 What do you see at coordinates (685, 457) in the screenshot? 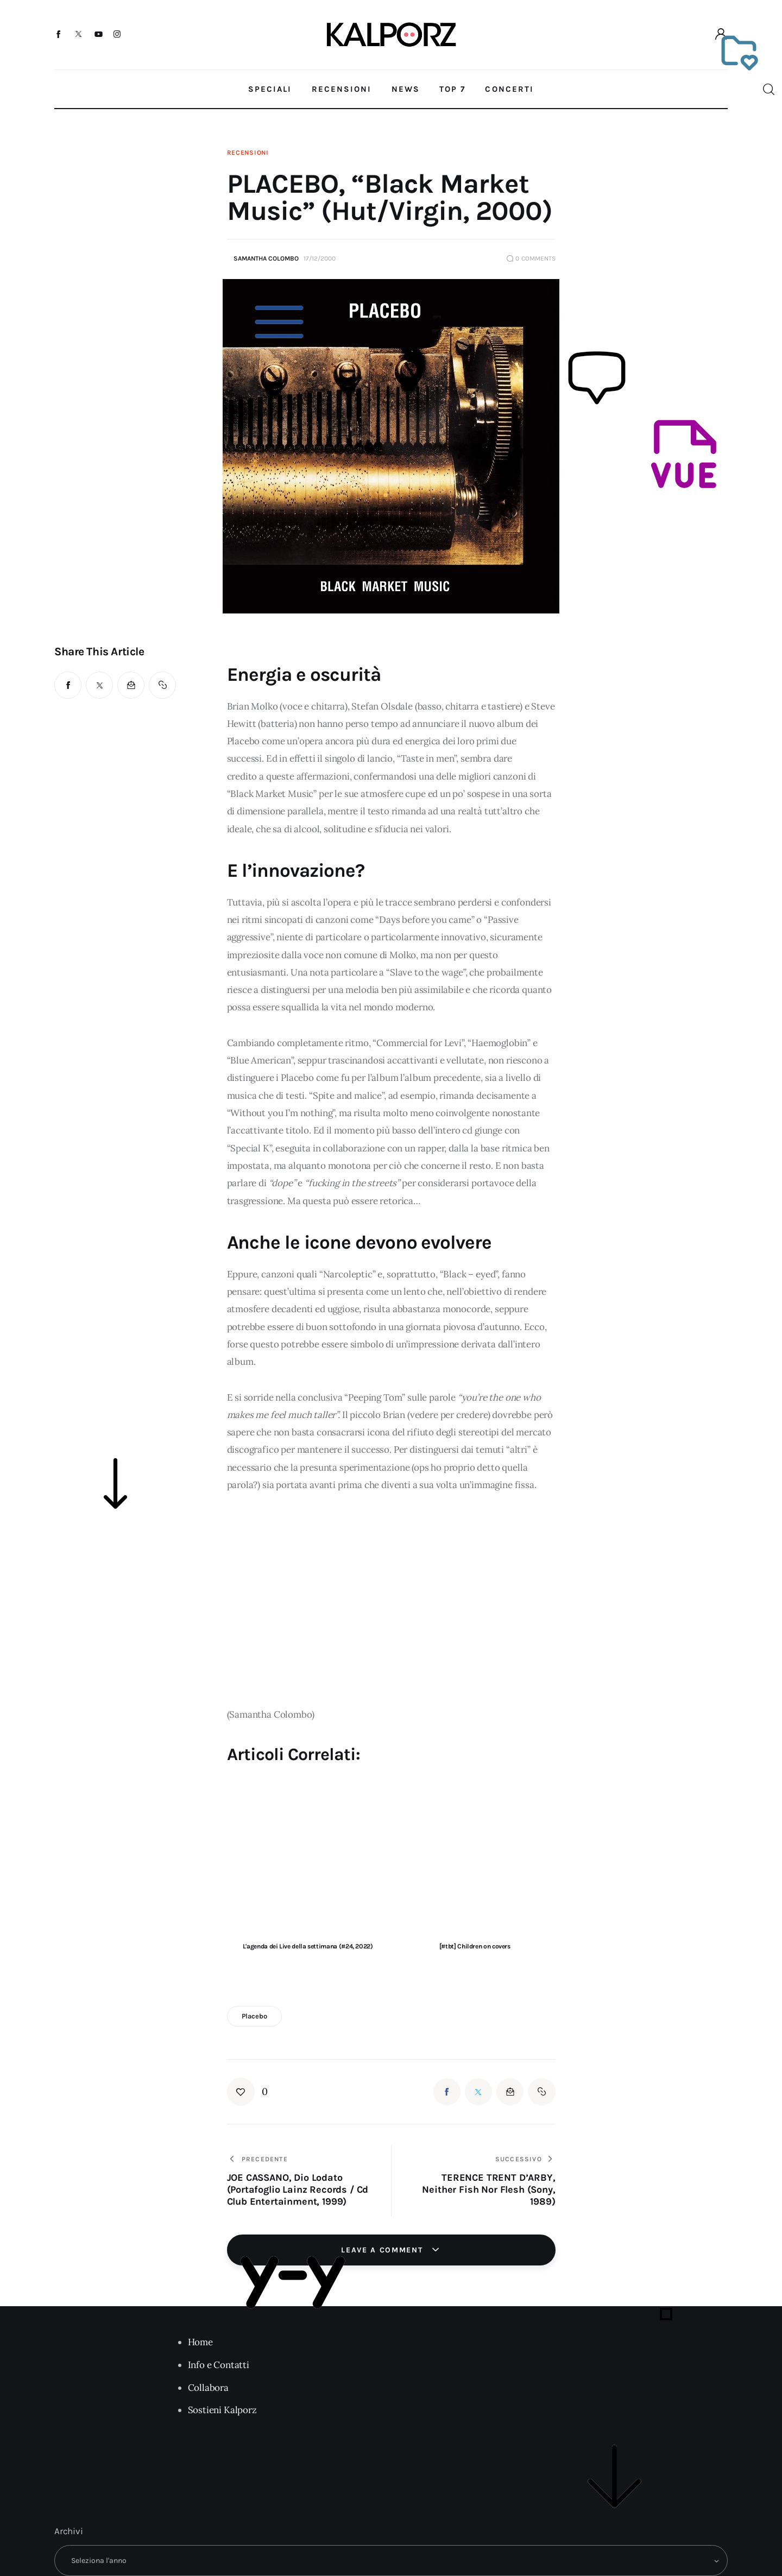
I see `vue.js component or project file` at bounding box center [685, 457].